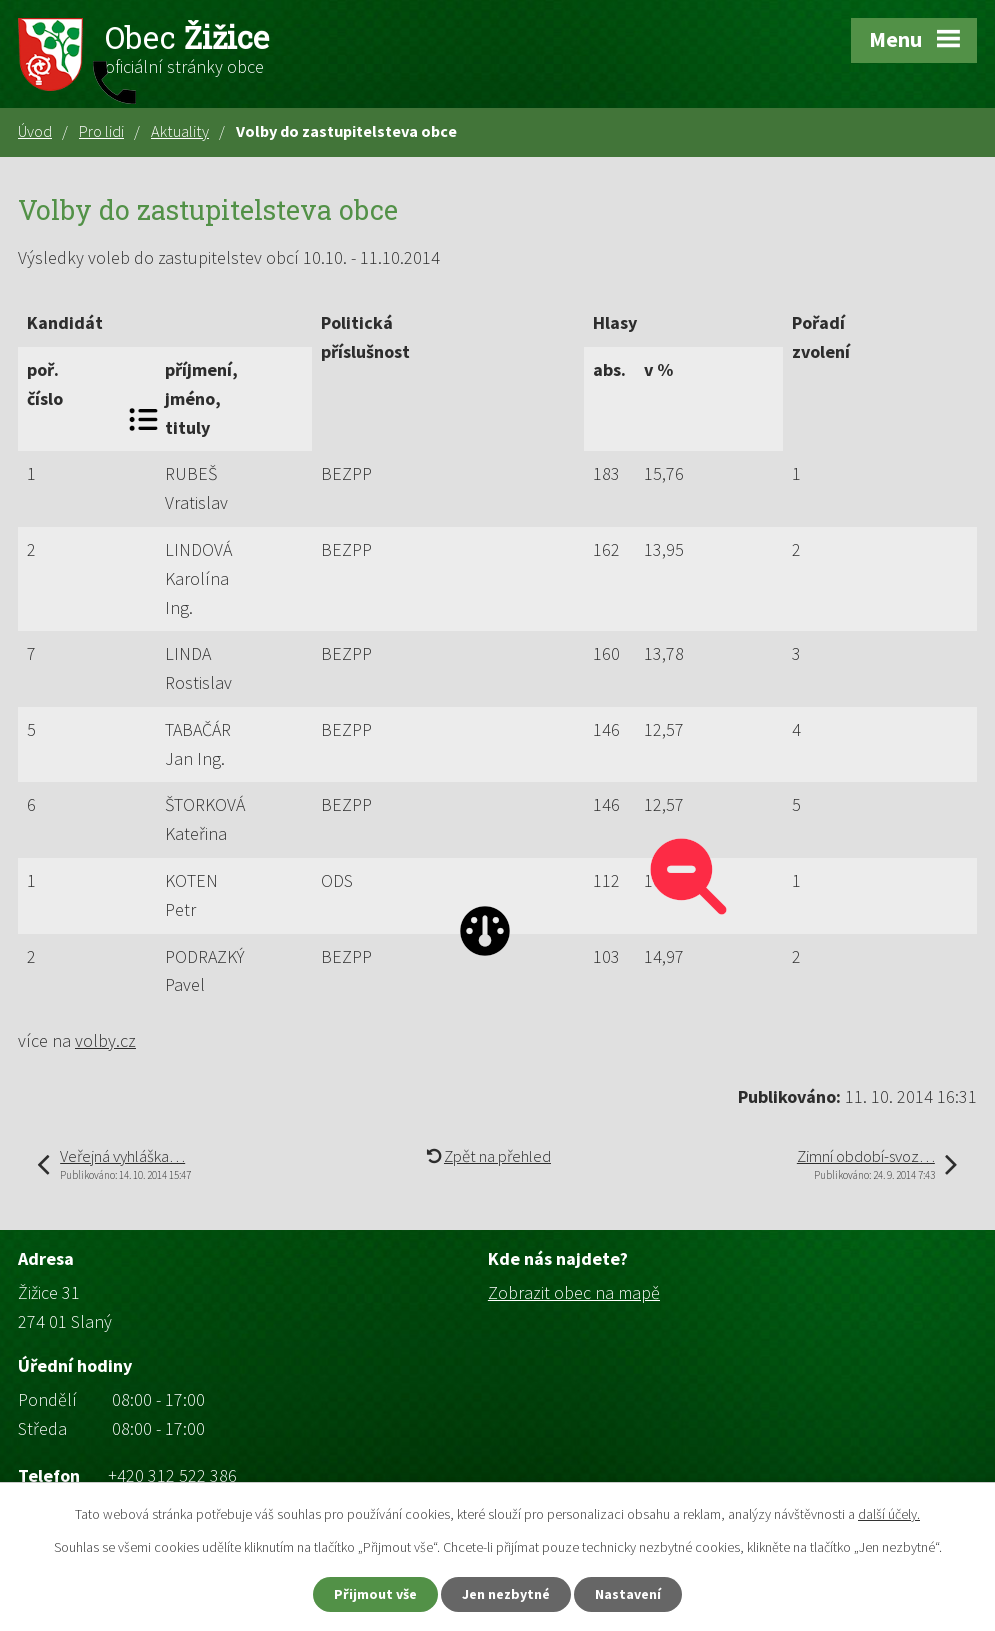  I want to click on view items in a bulleted list format, so click(143, 419).